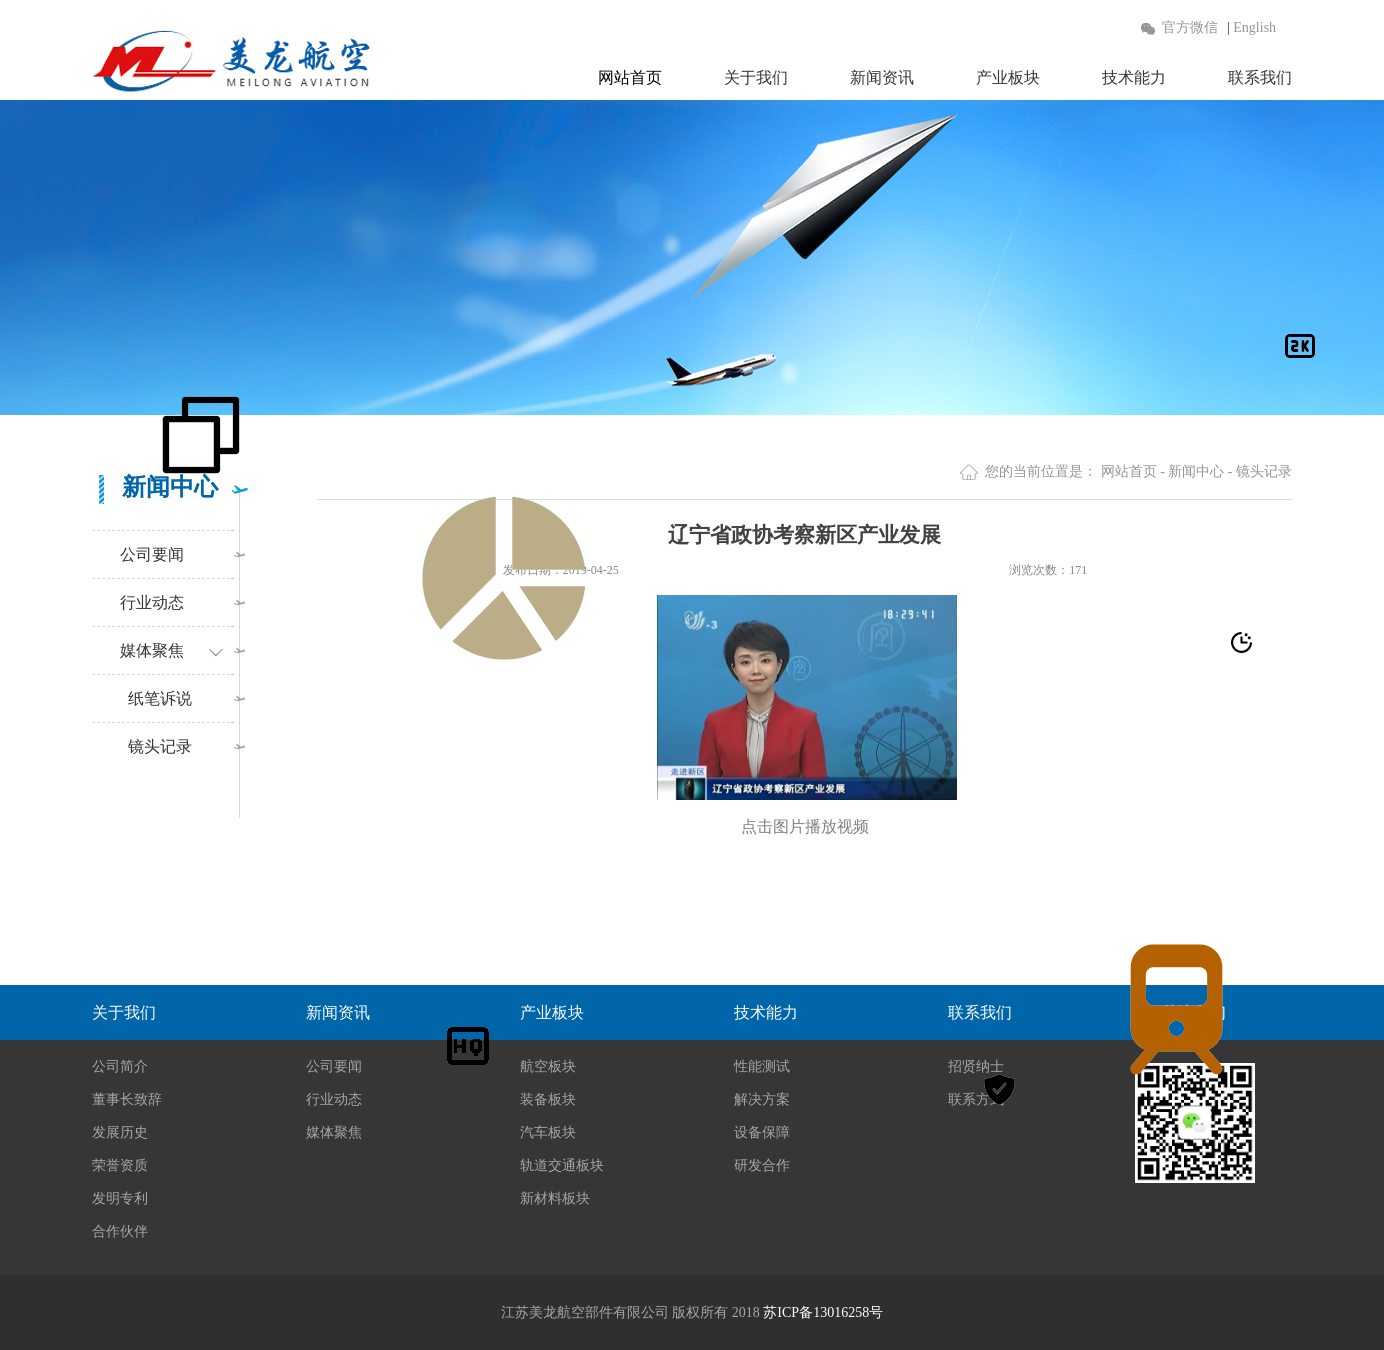 This screenshot has width=1384, height=1350. What do you see at coordinates (999, 1089) in the screenshot?
I see `indicates security verification complete` at bounding box center [999, 1089].